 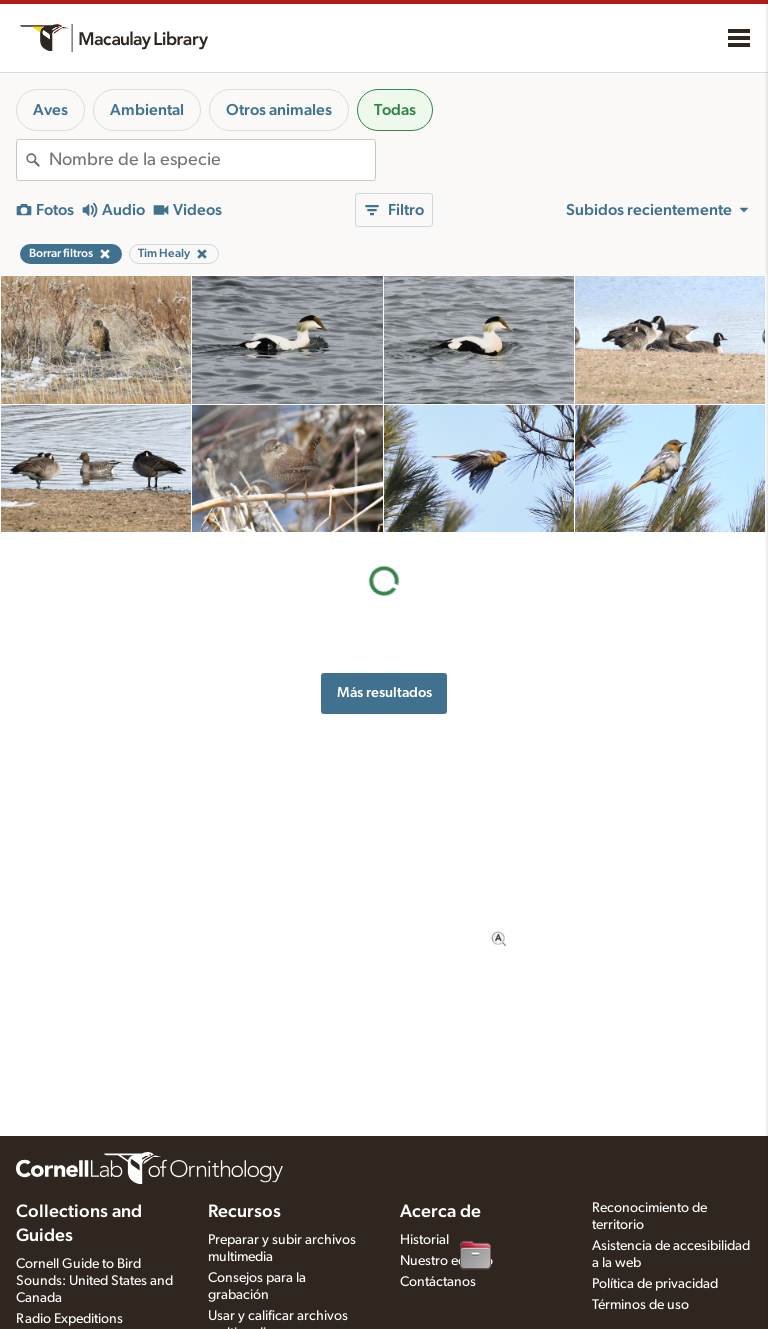 I want to click on open the file manager application, so click(x=475, y=1254).